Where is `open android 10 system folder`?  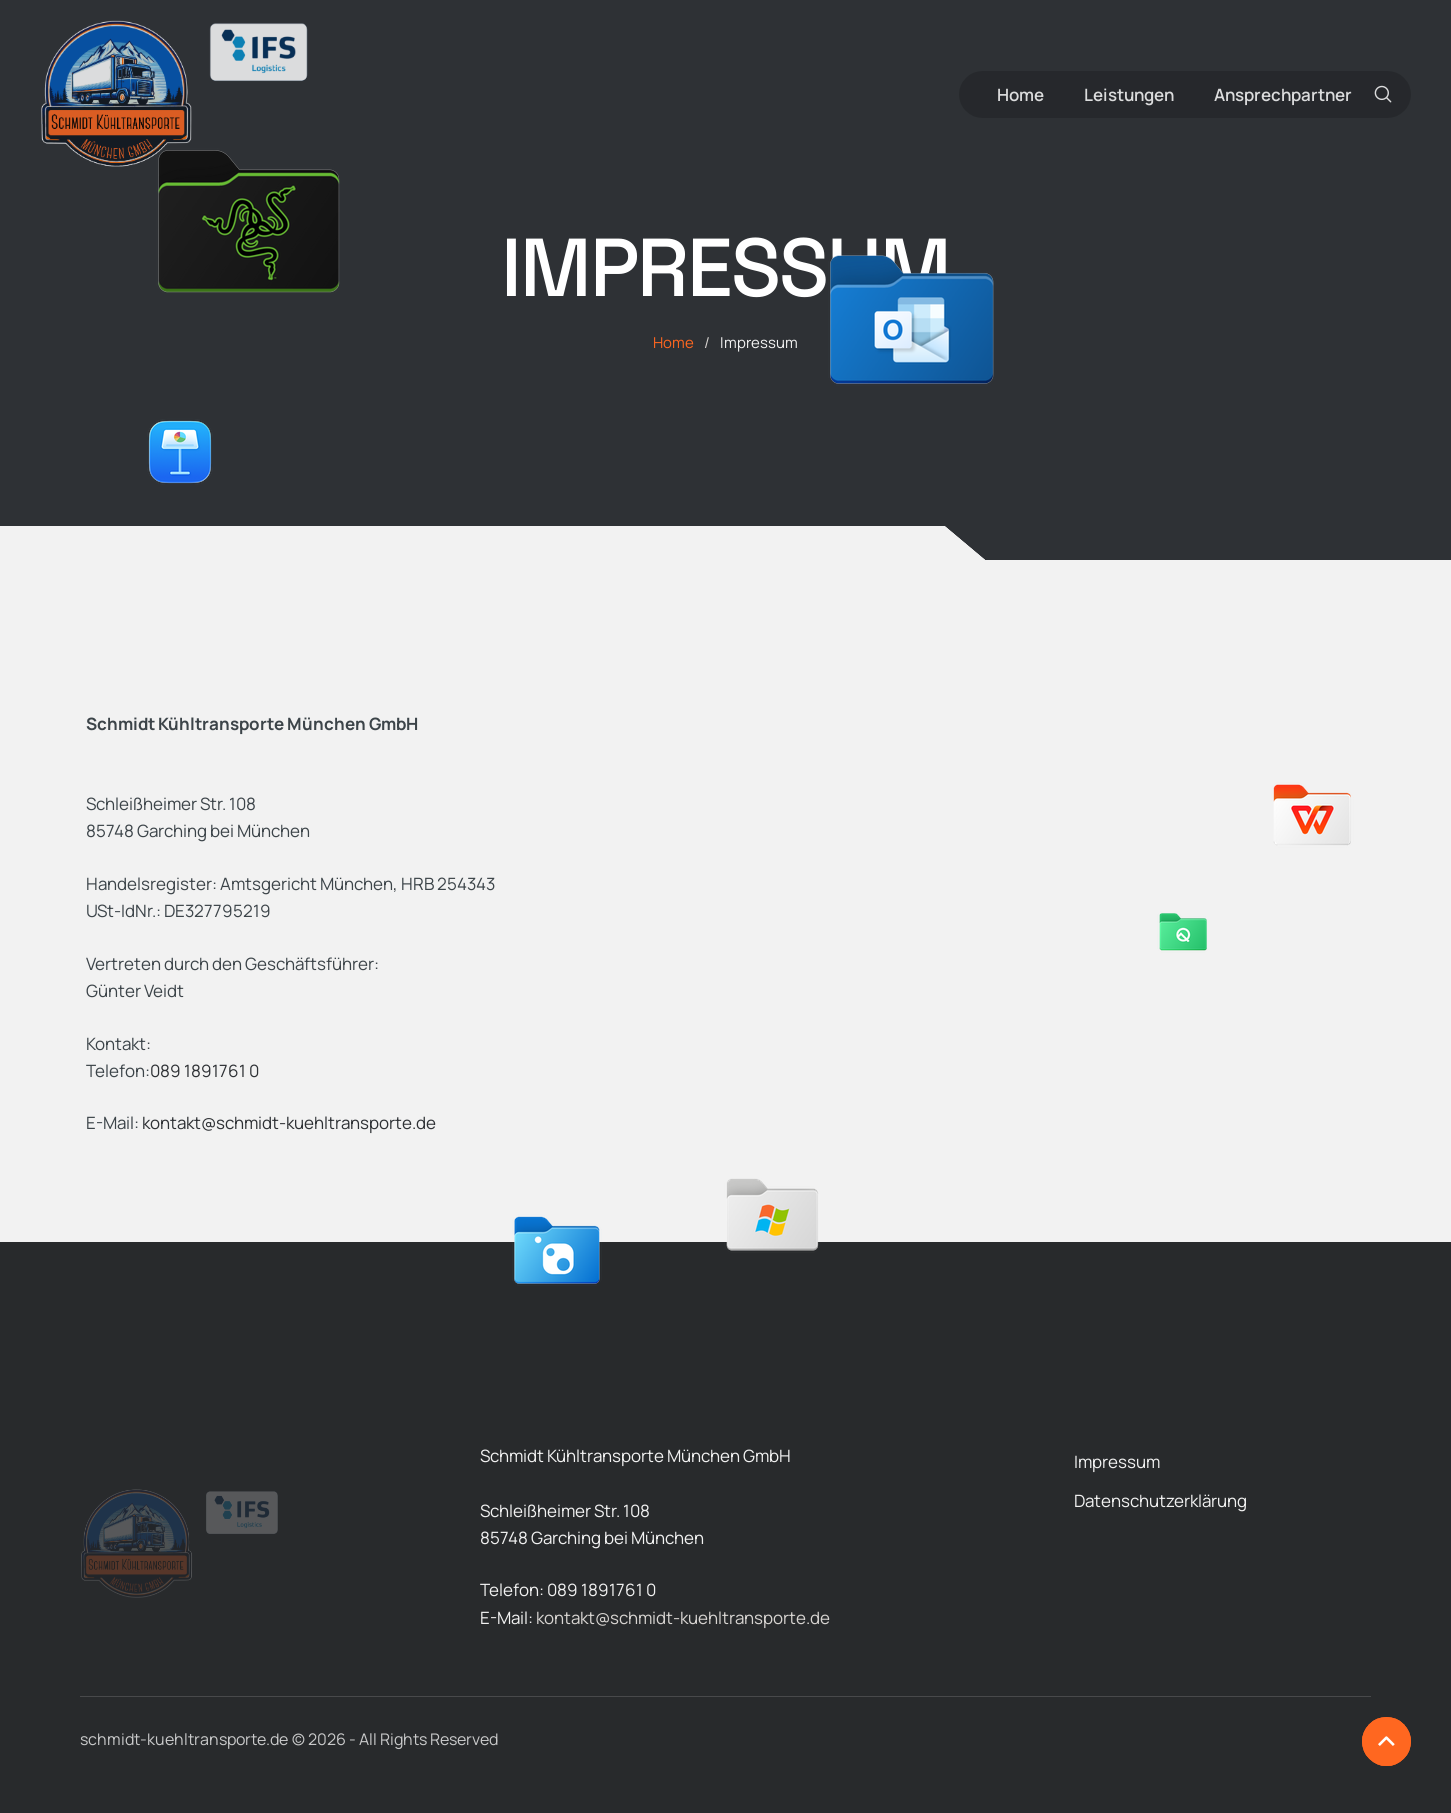
open android 10 system folder is located at coordinates (1183, 933).